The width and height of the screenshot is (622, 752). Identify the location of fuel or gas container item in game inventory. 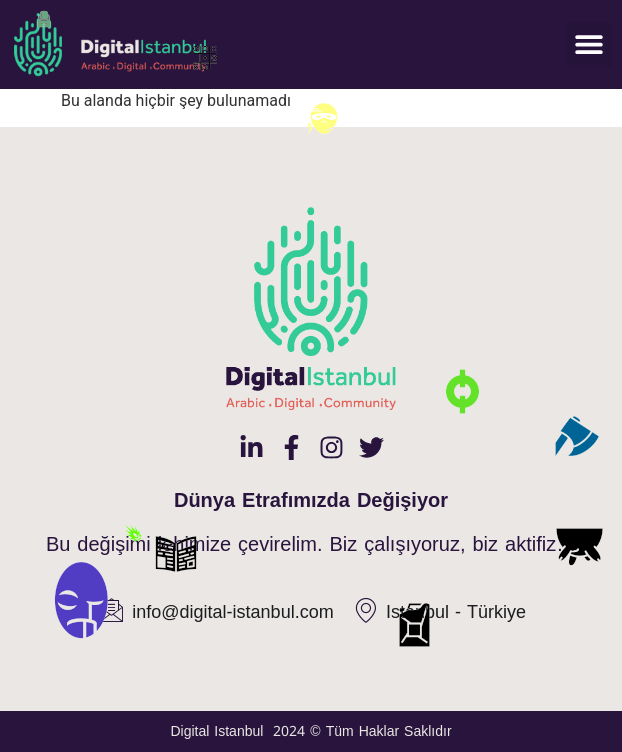
(414, 623).